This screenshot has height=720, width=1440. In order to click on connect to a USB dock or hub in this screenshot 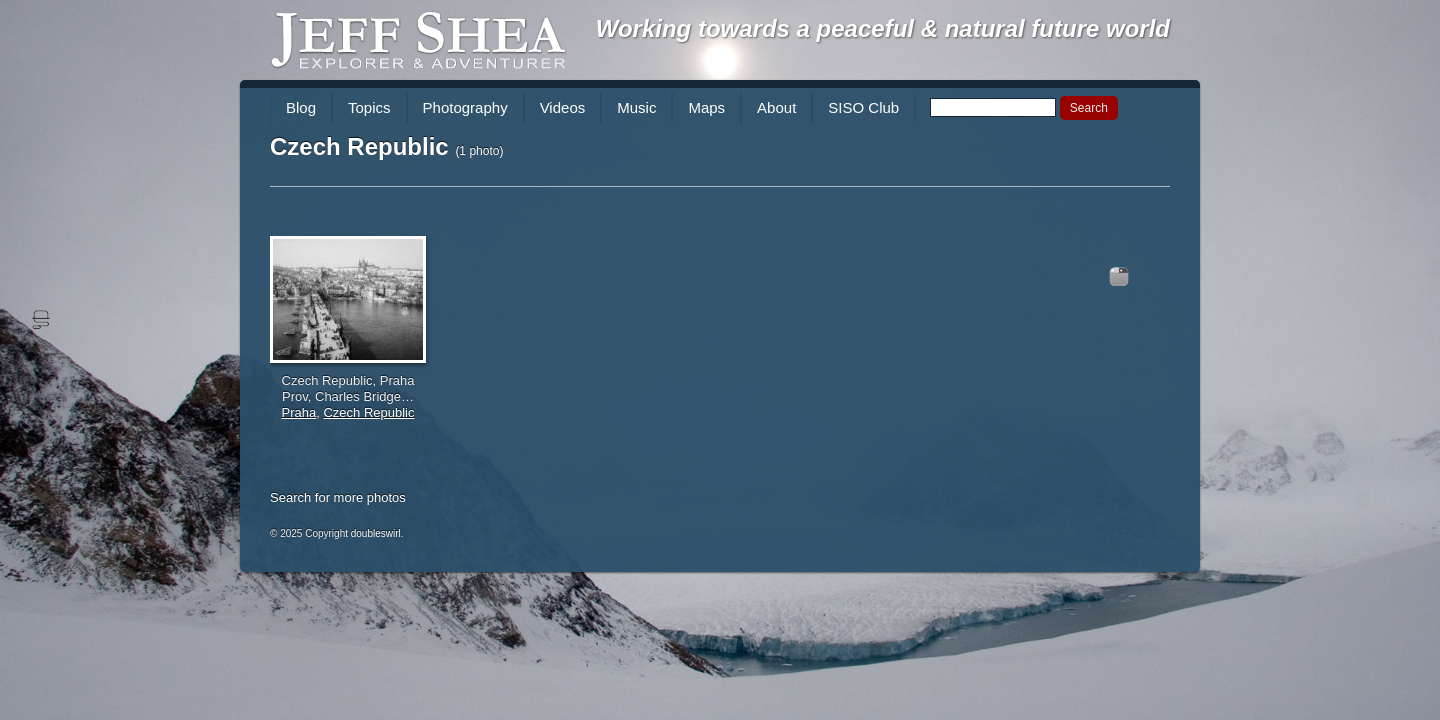, I will do `click(41, 319)`.